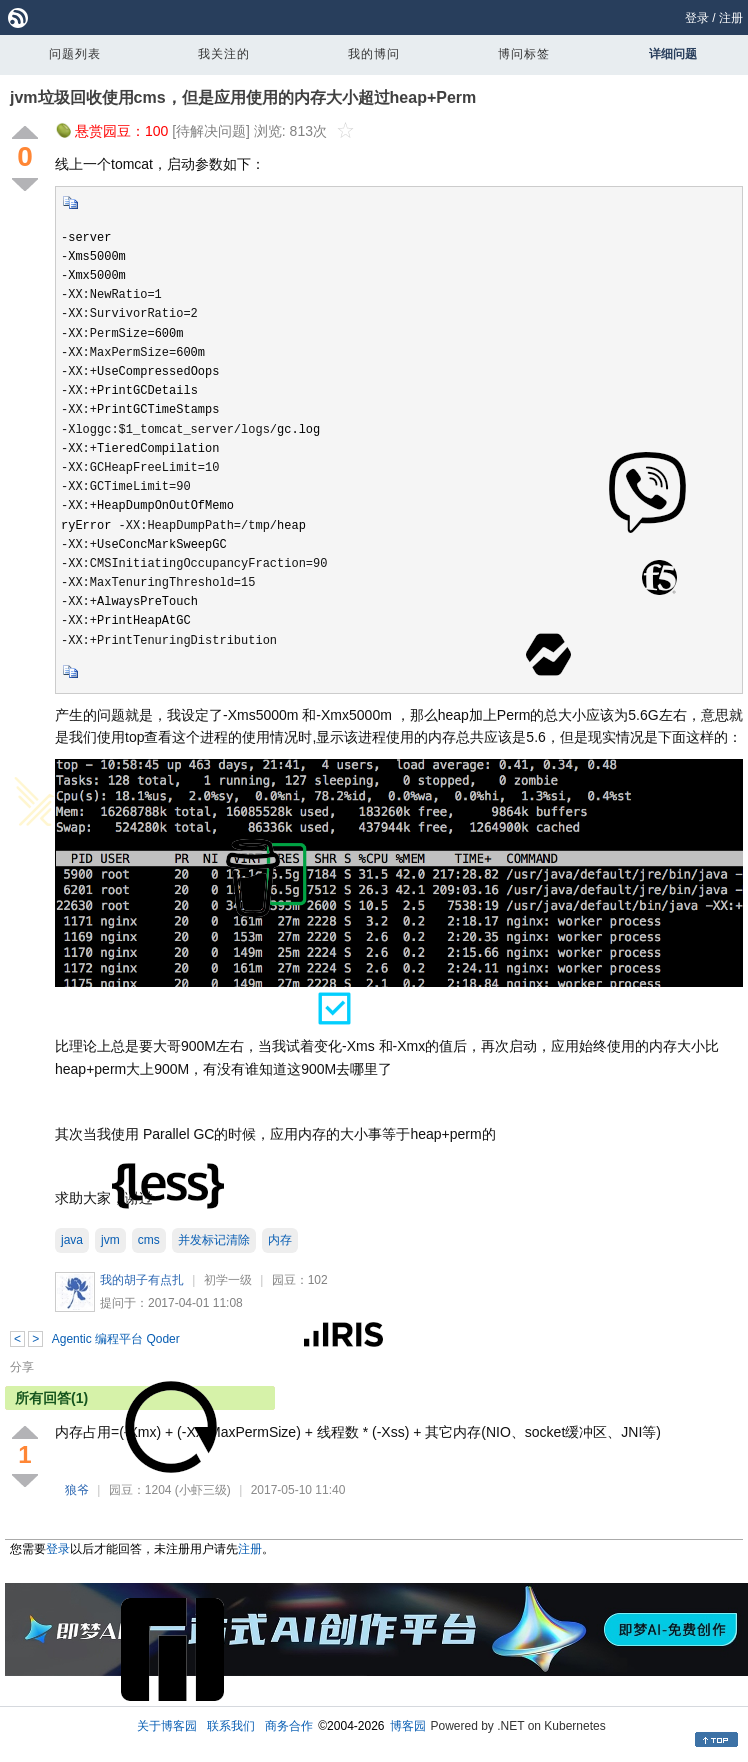  Describe the element at coordinates (659, 577) in the screenshot. I see `F5 Networks company logo` at that location.